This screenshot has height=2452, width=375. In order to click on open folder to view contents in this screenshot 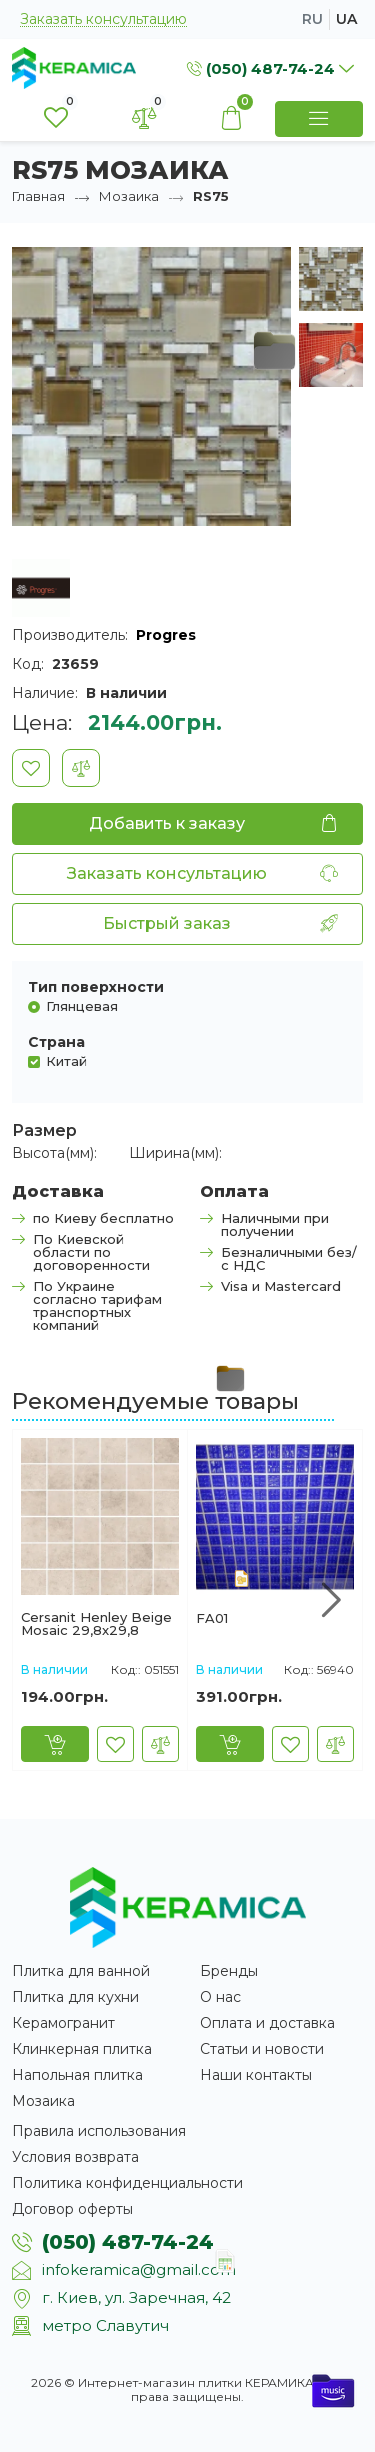, I will do `click(230, 1378)`.